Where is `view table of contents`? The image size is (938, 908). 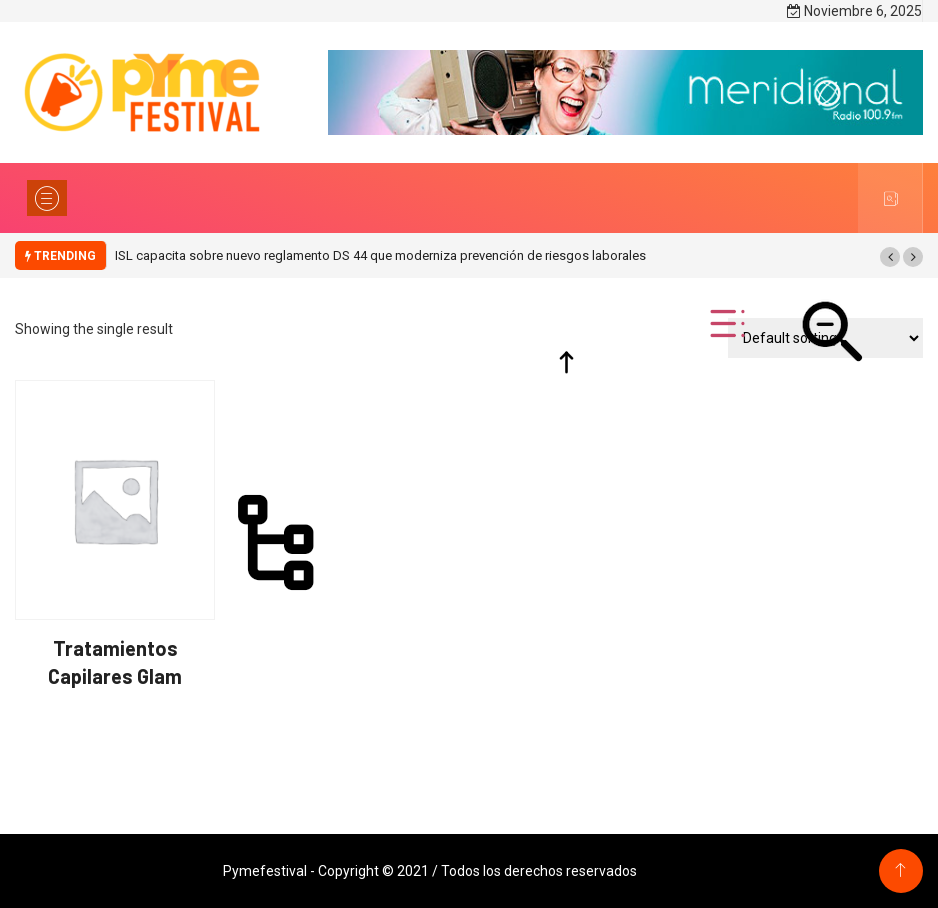 view table of contents is located at coordinates (727, 323).